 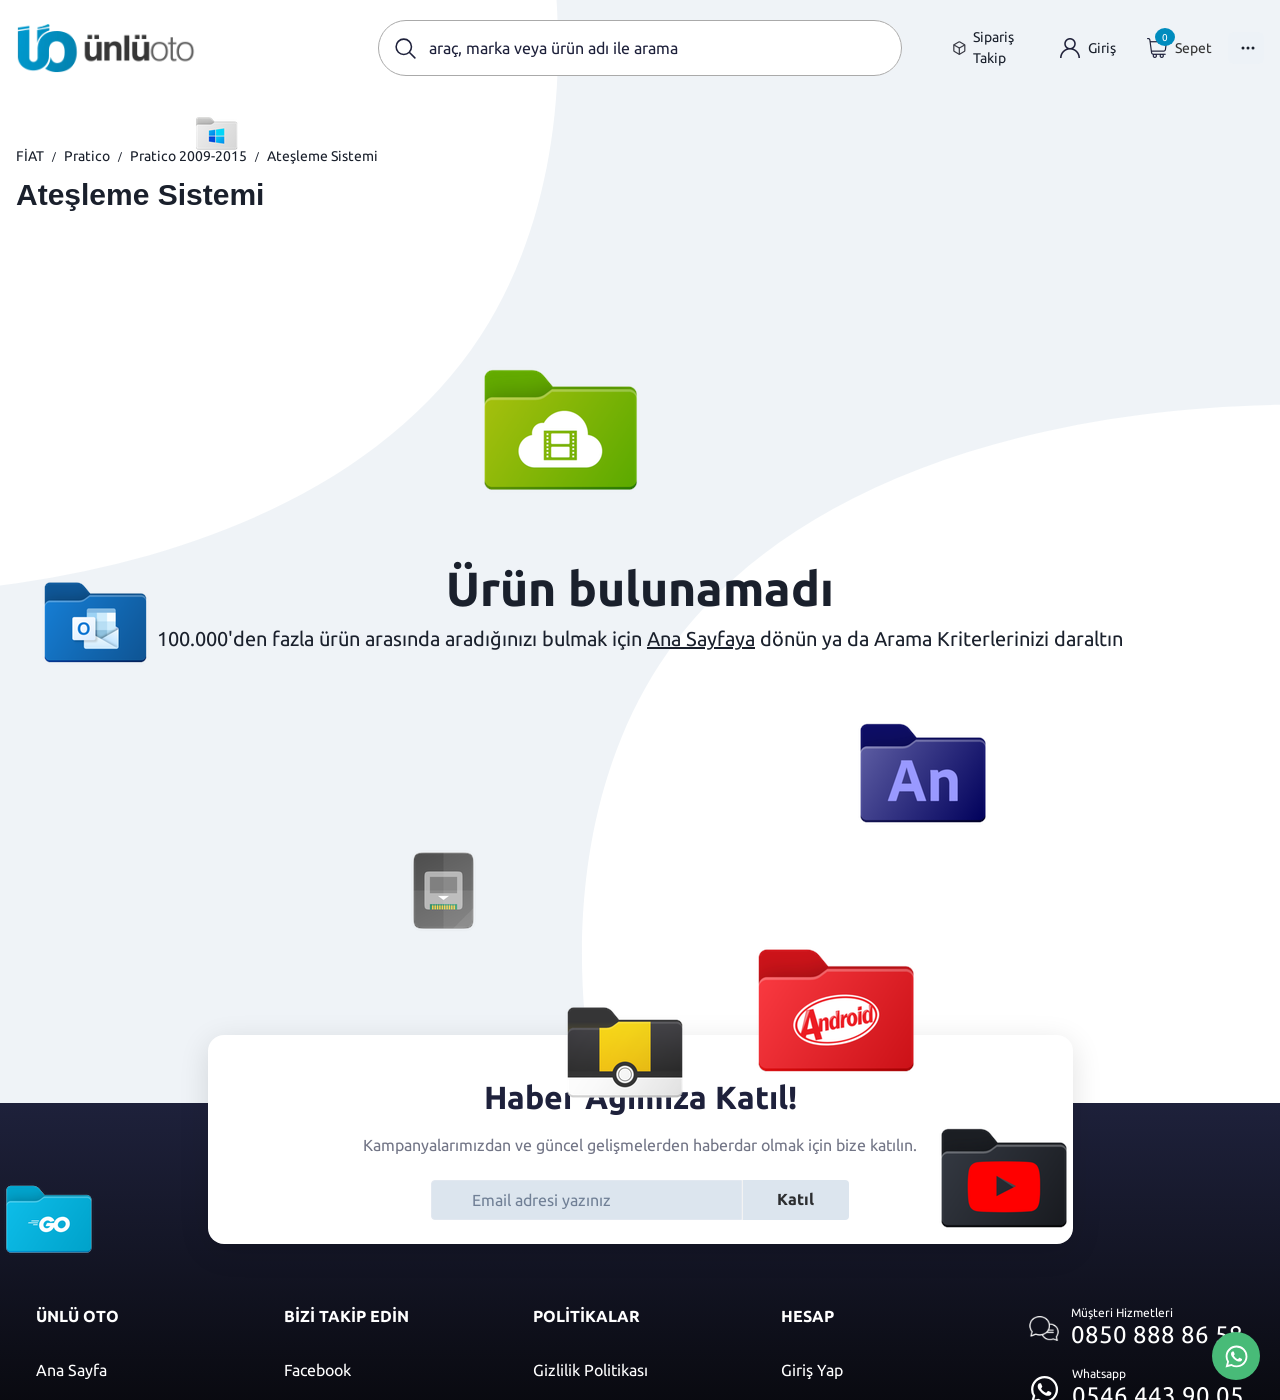 I want to click on open folder containing youtube downloads, so click(x=1003, y=1181).